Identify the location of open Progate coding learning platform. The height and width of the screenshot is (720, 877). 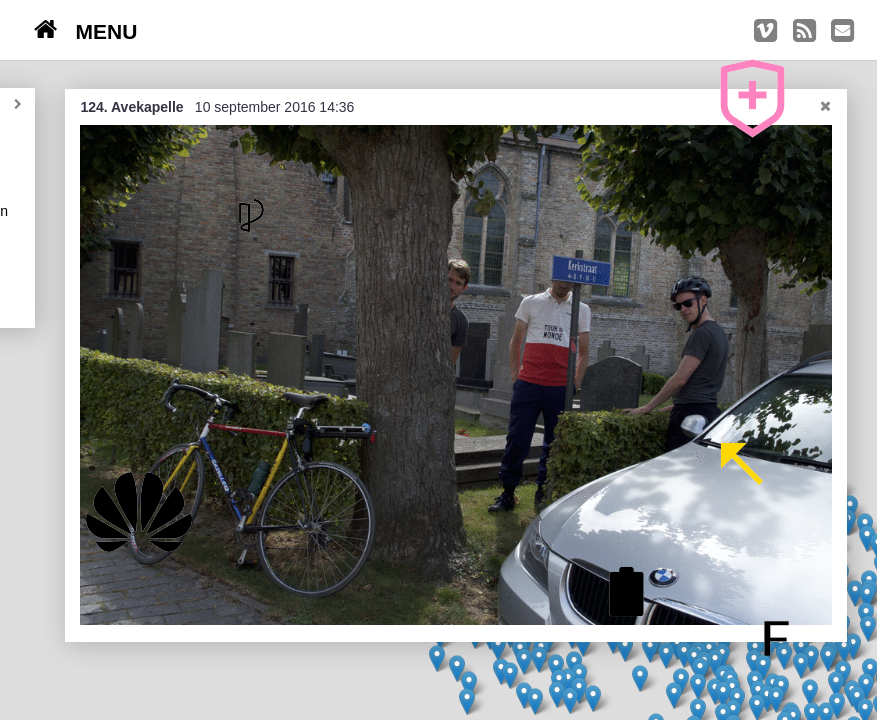
(251, 215).